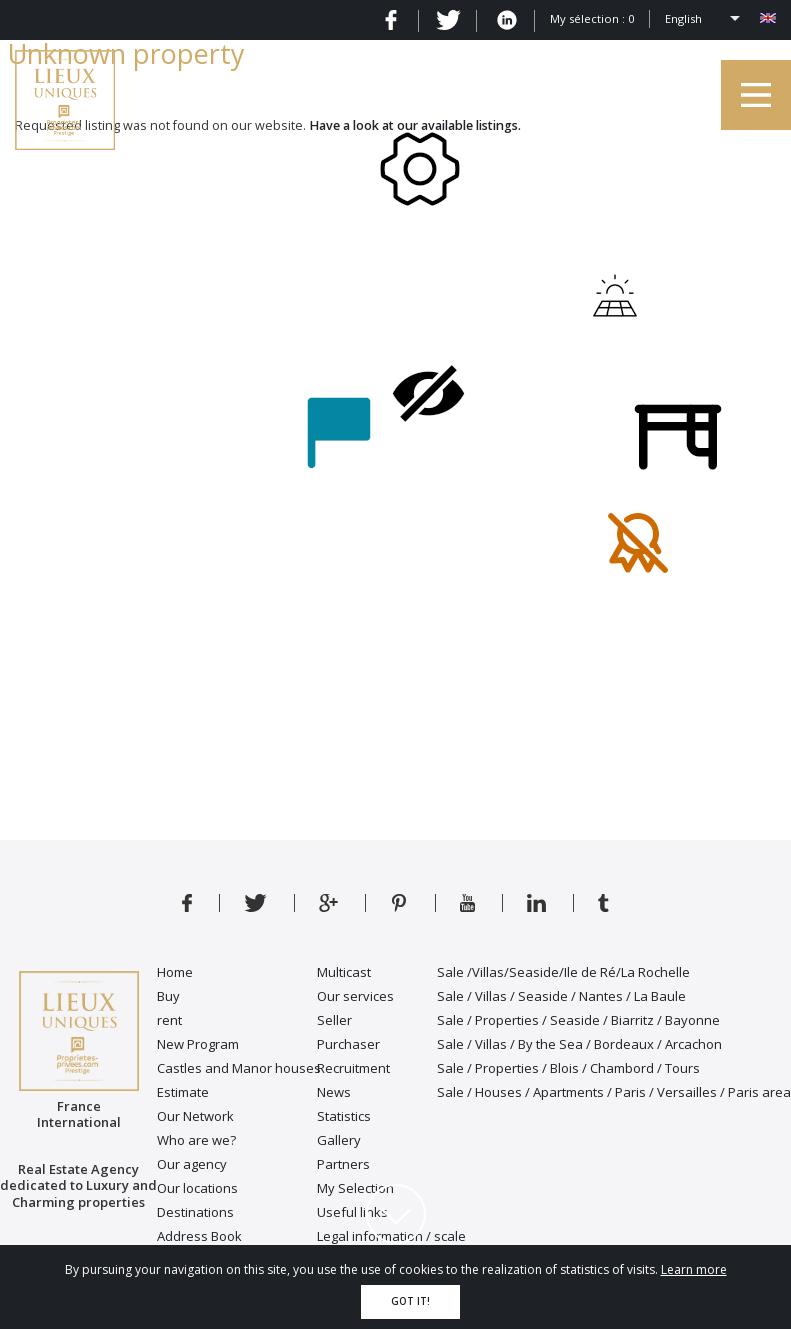  Describe the element at coordinates (615, 298) in the screenshot. I see `access solar energy settings` at that location.